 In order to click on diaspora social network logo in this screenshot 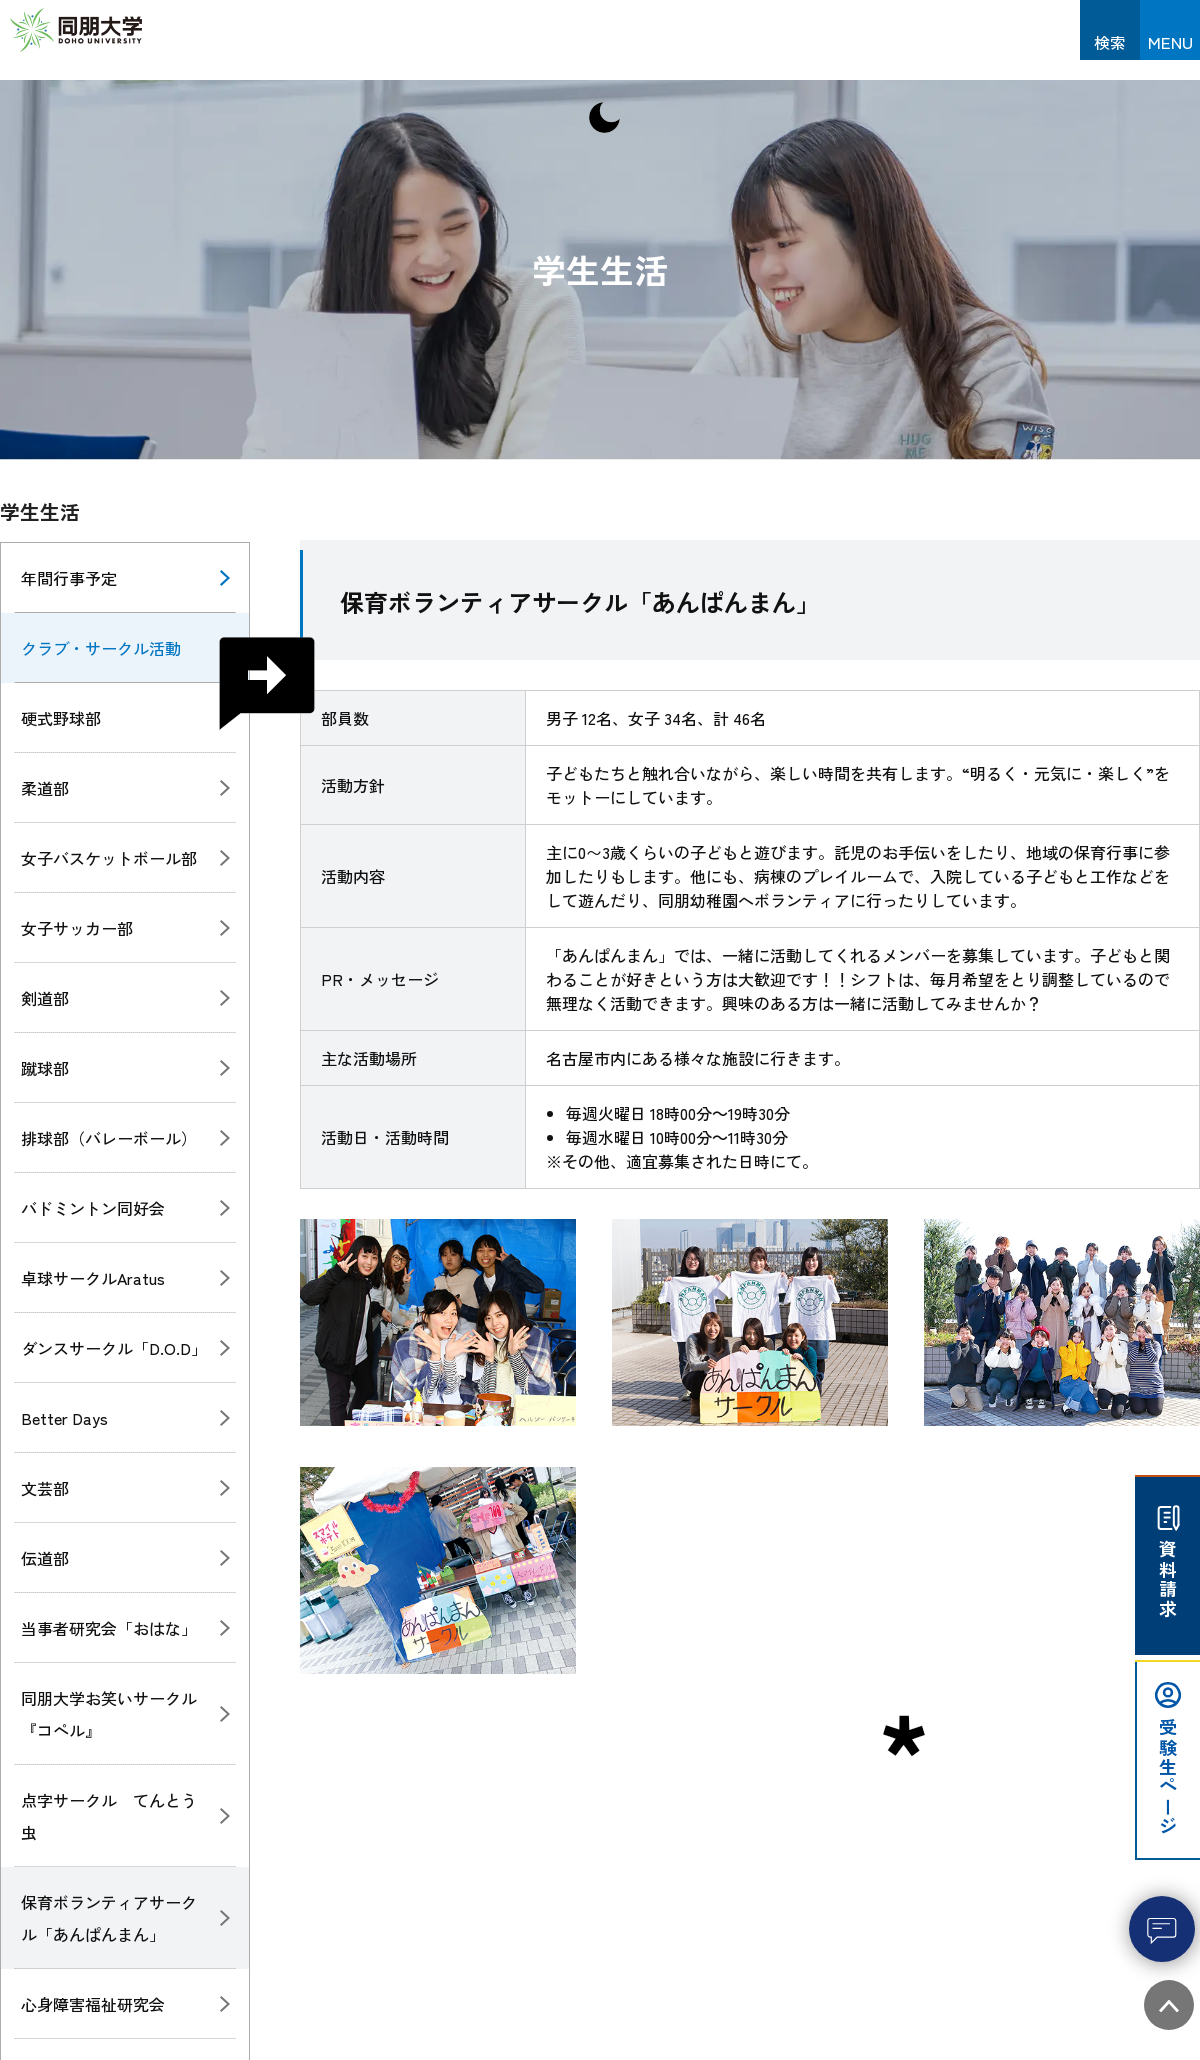, I will do `click(904, 1736)`.